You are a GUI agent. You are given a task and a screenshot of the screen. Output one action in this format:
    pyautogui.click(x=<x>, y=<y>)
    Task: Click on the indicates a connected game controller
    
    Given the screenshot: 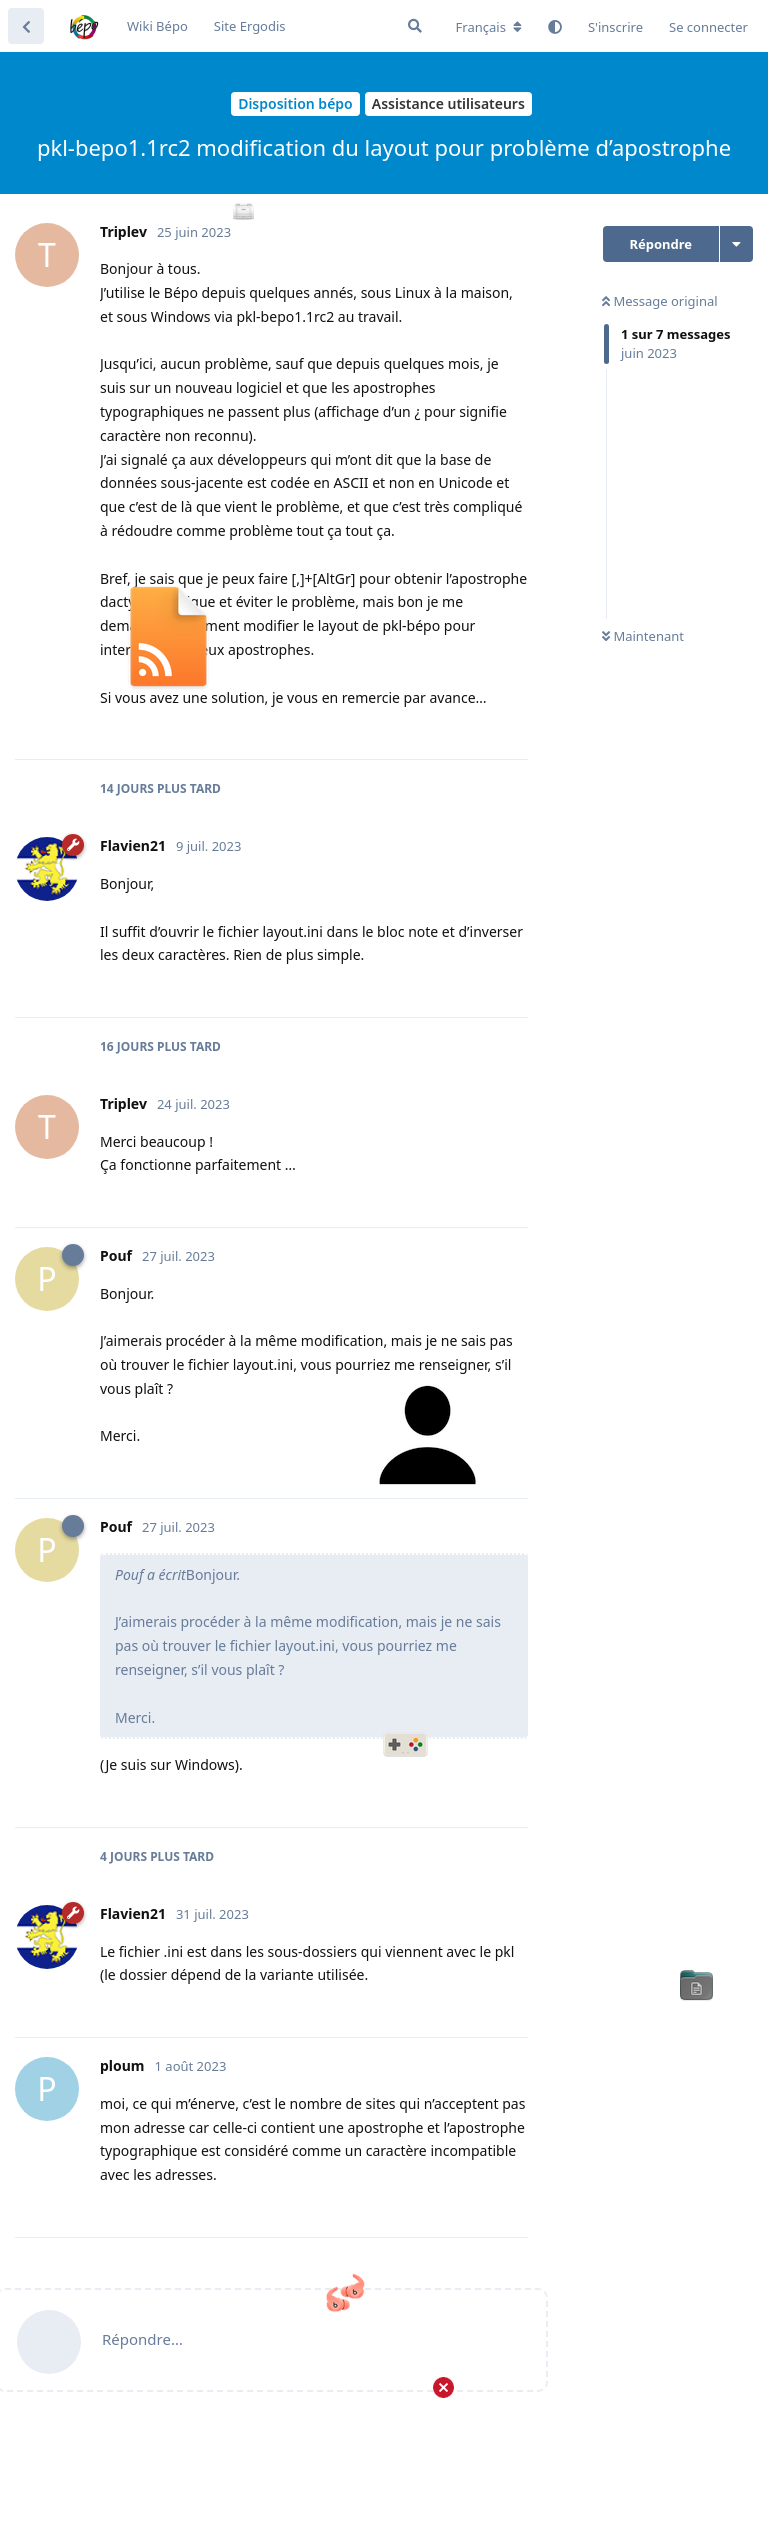 What is the action you would take?
    pyautogui.click(x=405, y=1744)
    